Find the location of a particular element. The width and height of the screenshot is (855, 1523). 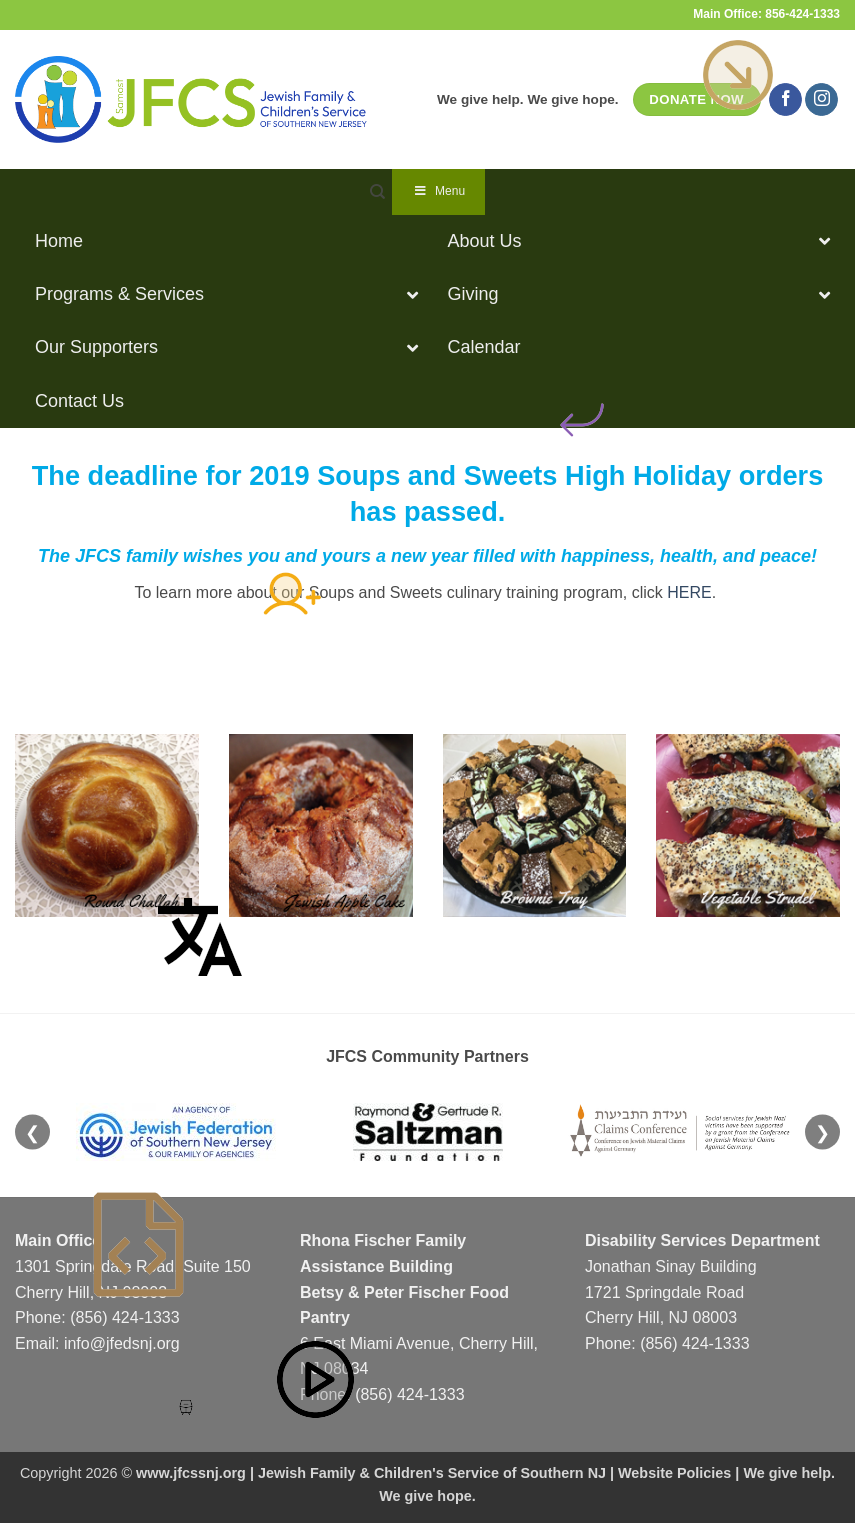

change language settings is located at coordinates (200, 937).